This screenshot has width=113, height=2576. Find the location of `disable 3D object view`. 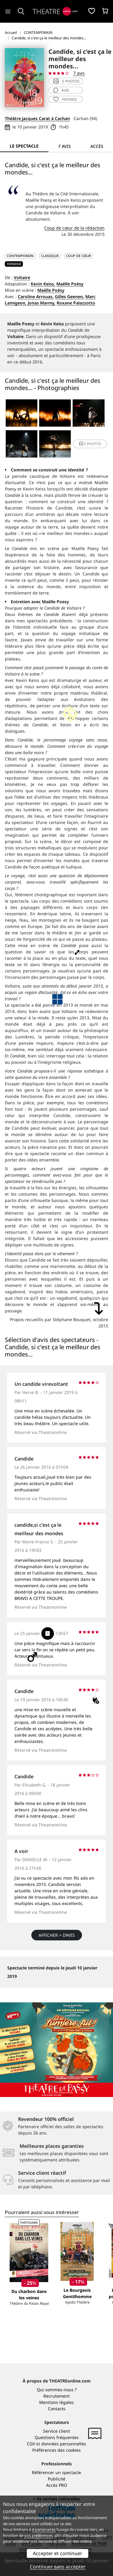

disable 3D object view is located at coordinates (70, 714).